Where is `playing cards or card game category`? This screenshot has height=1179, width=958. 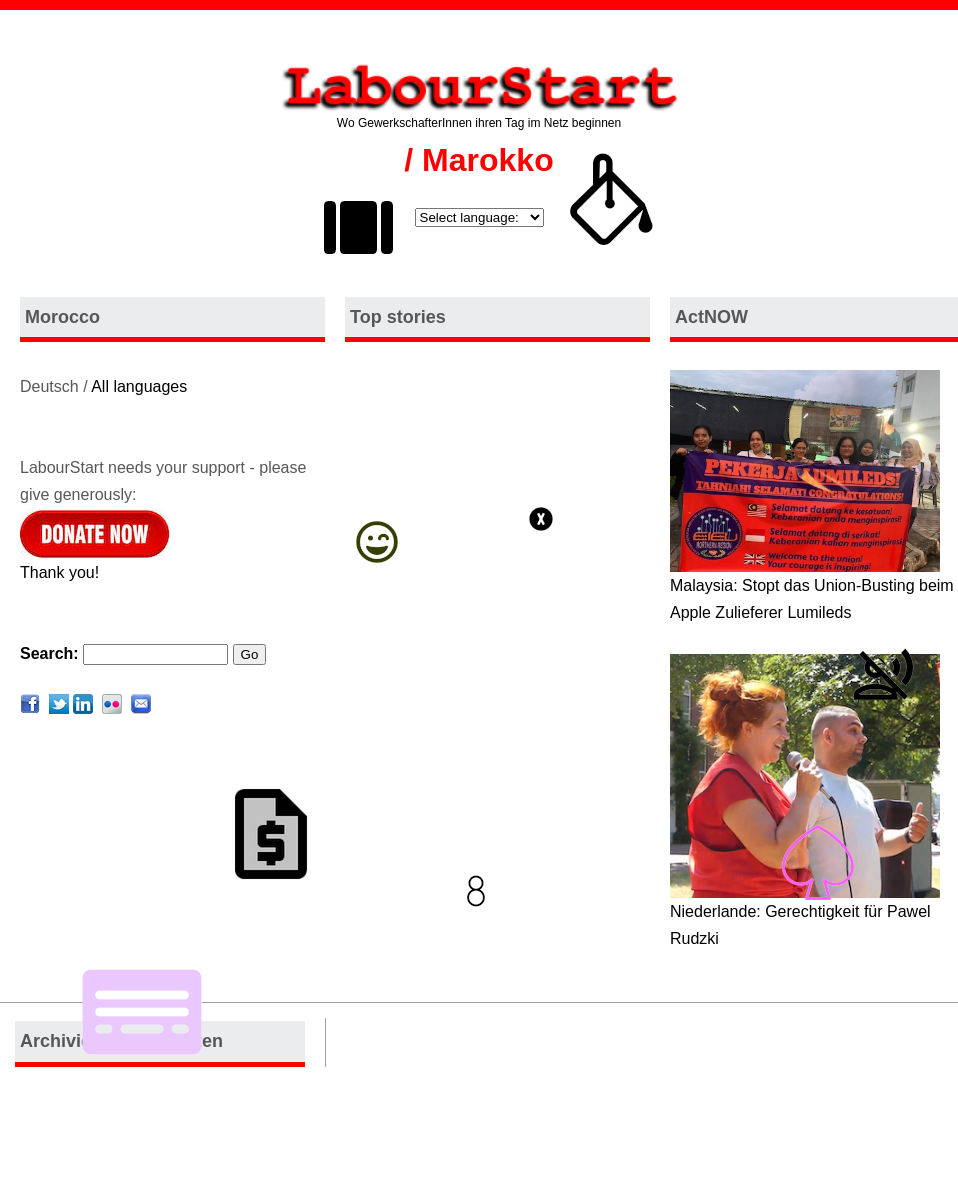
playing cards or card game category is located at coordinates (818, 864).